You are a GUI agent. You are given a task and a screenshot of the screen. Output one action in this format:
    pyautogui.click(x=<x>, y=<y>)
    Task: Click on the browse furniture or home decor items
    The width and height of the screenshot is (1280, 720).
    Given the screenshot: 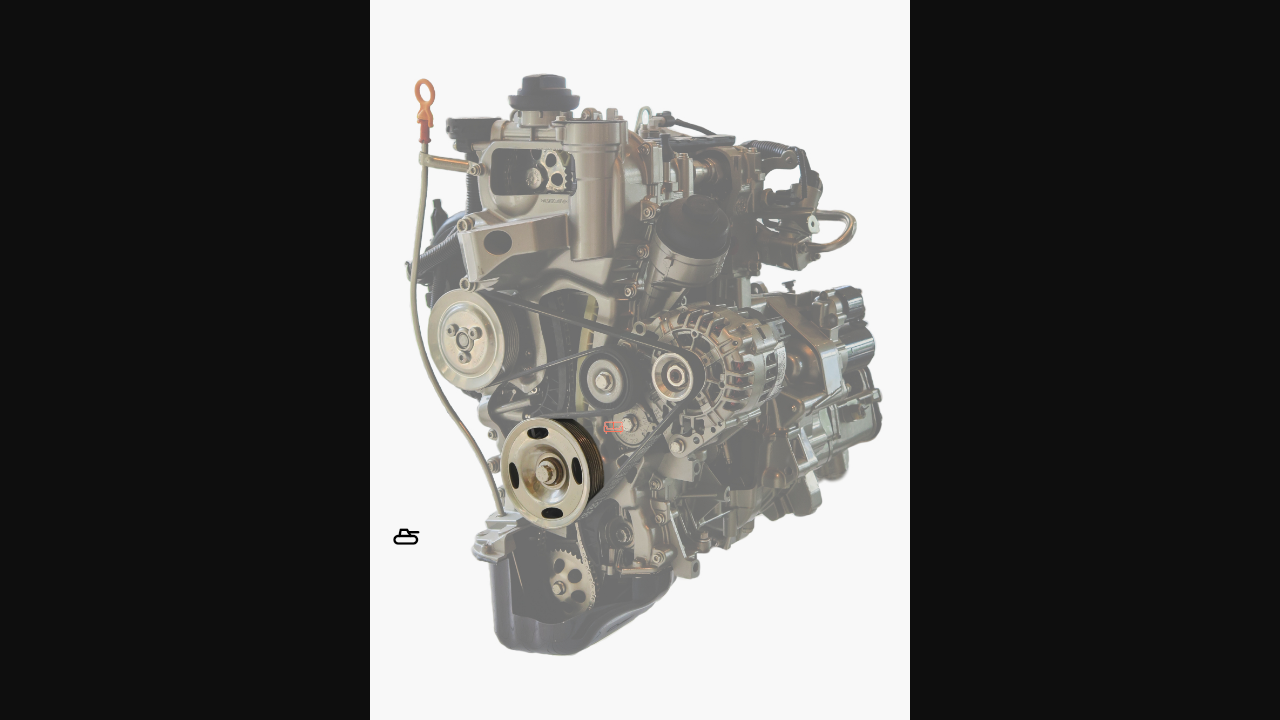 What is the action you would take?
    pyautogui.click(x=613, y=427)
    